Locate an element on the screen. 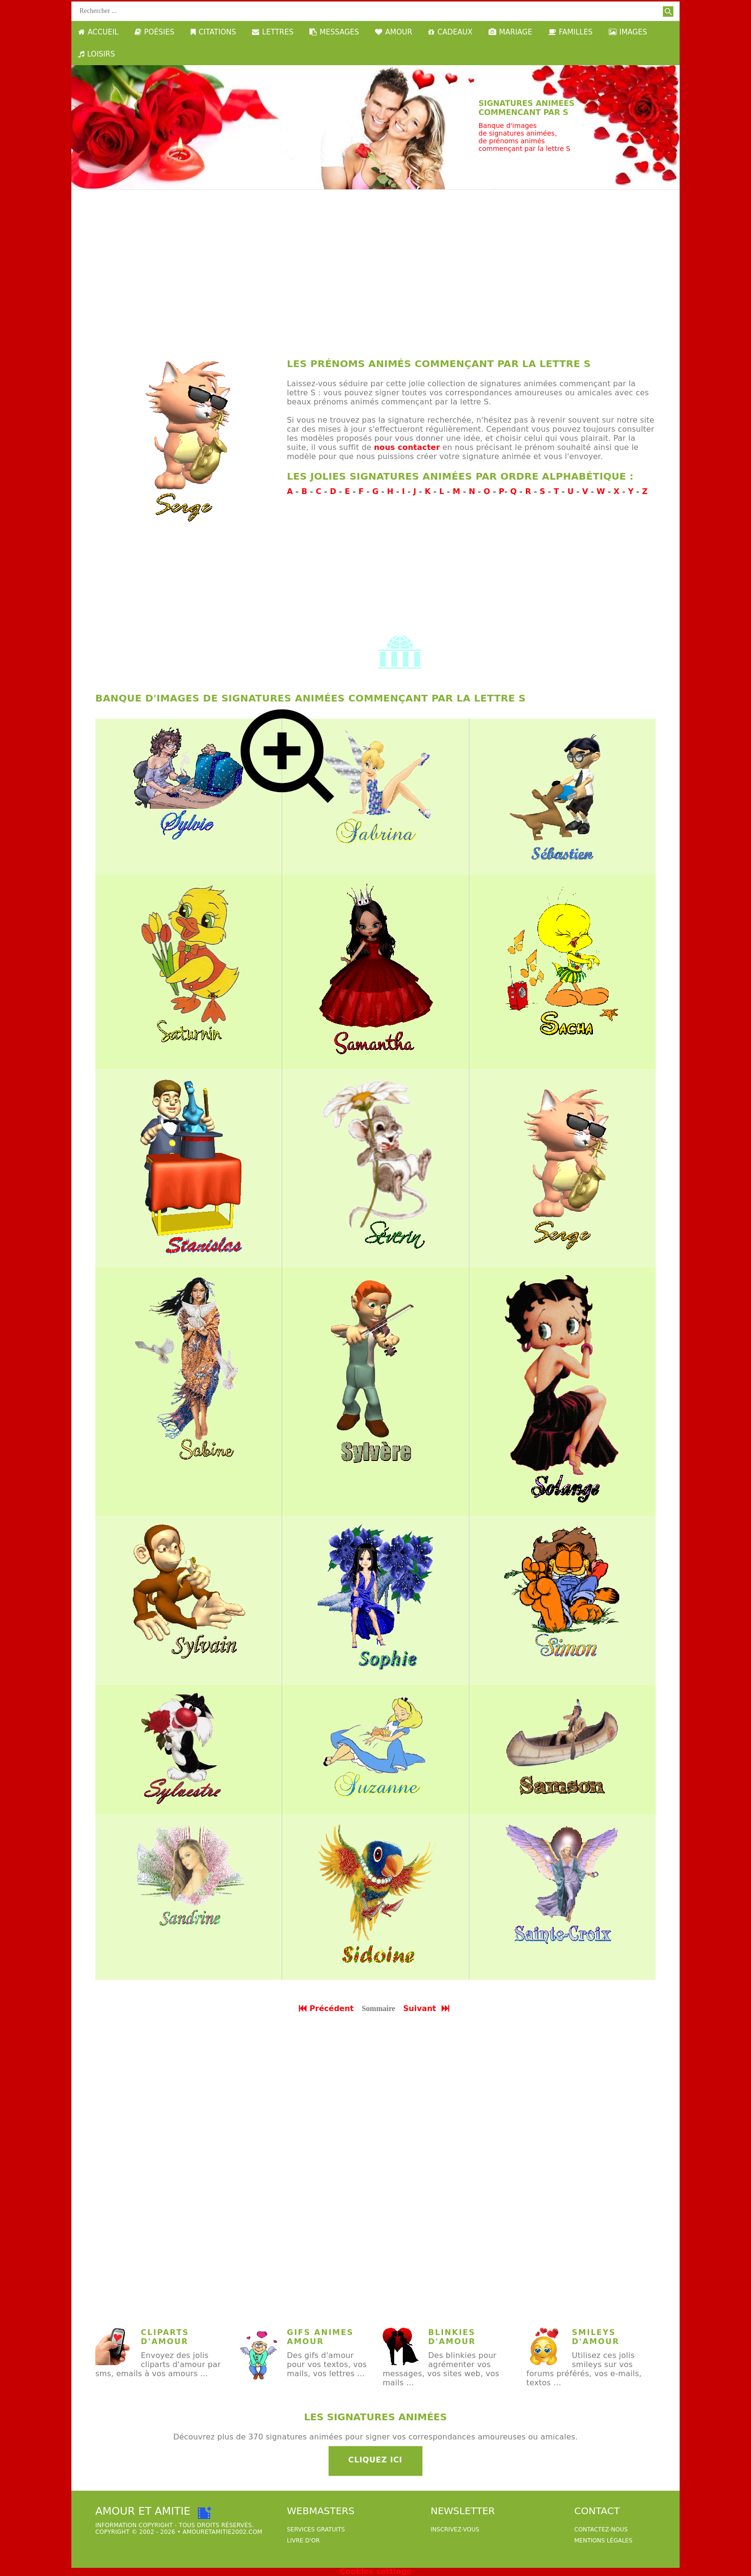  zoom in on content is located at coordinates (286, 755).